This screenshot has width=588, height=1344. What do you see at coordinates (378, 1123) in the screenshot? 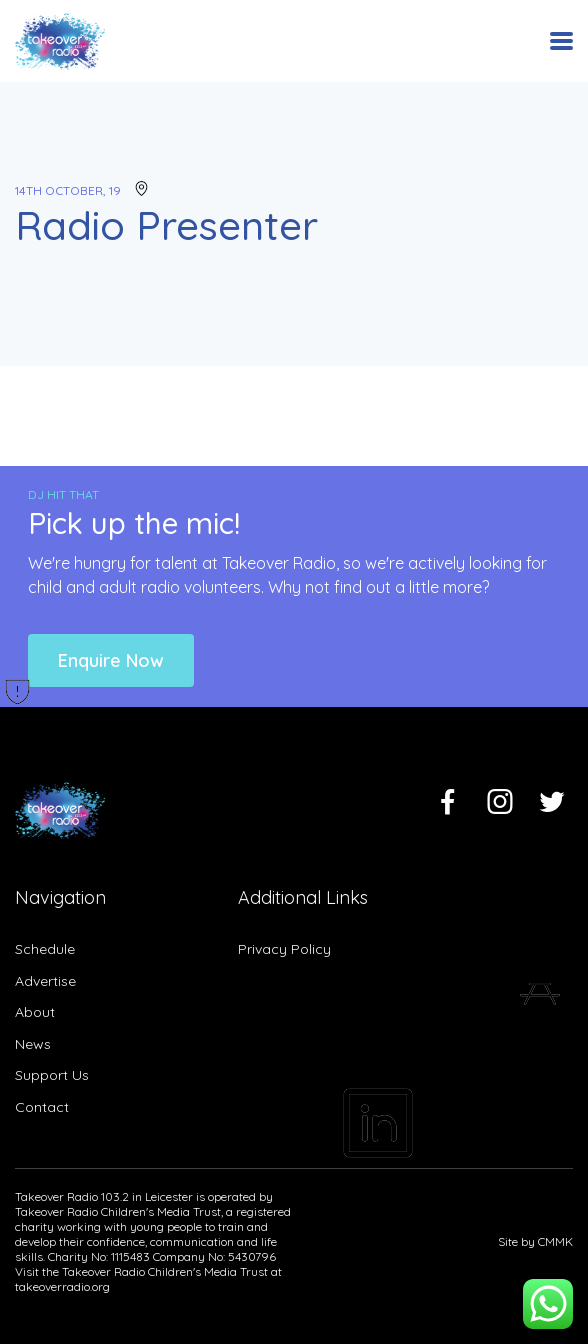
I see `open LinkedIn profile or page` at bounding box center [378, 1123].